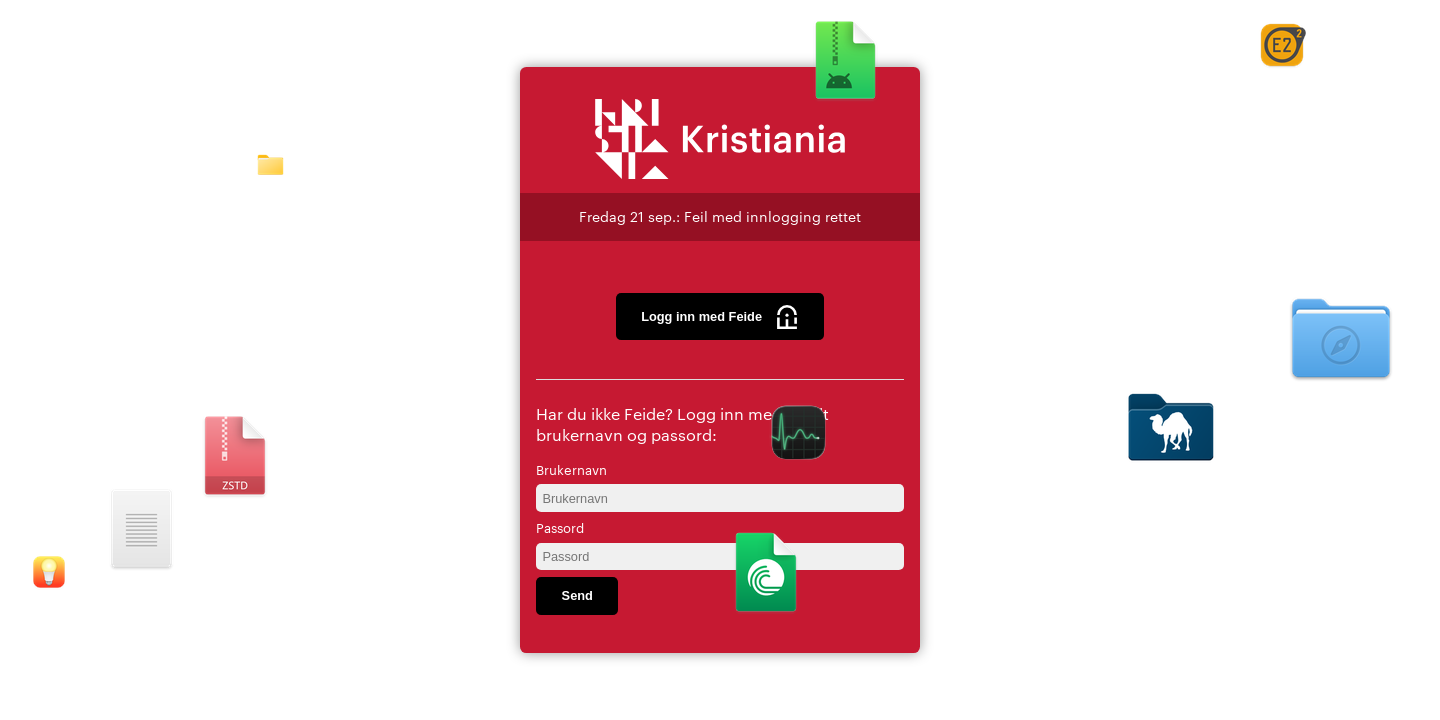 The height and width of the screenshot is (720, 1440). What do you see at coordinates (235, 457) in the screenshot?
I see `a zstd-compressed tar archive file` at bounding box center [235, 457].